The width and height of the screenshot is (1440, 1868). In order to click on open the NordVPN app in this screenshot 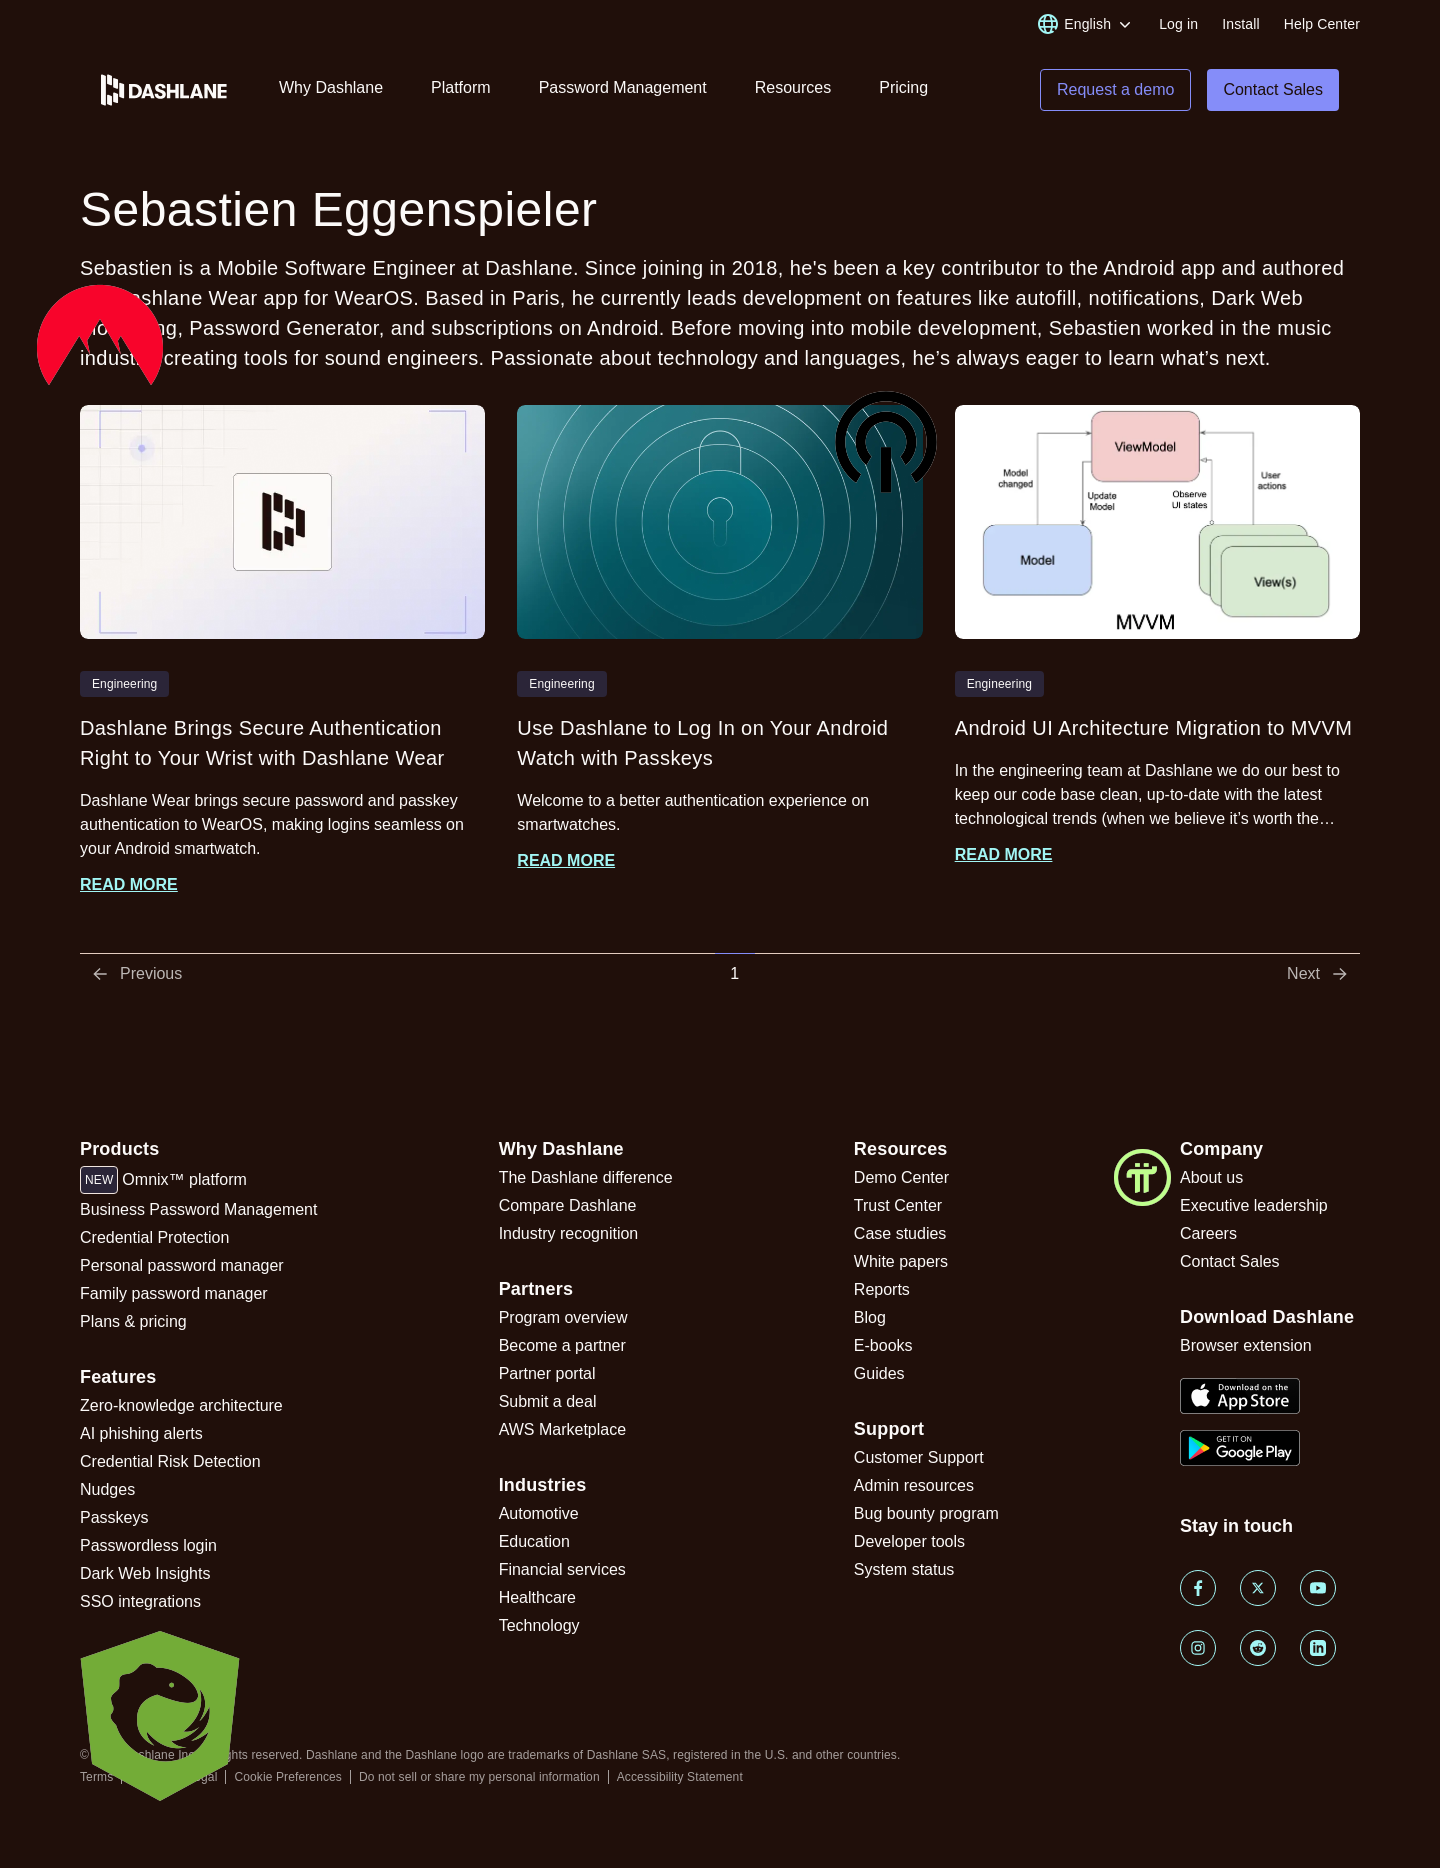, I will do `click(100, 335)`.